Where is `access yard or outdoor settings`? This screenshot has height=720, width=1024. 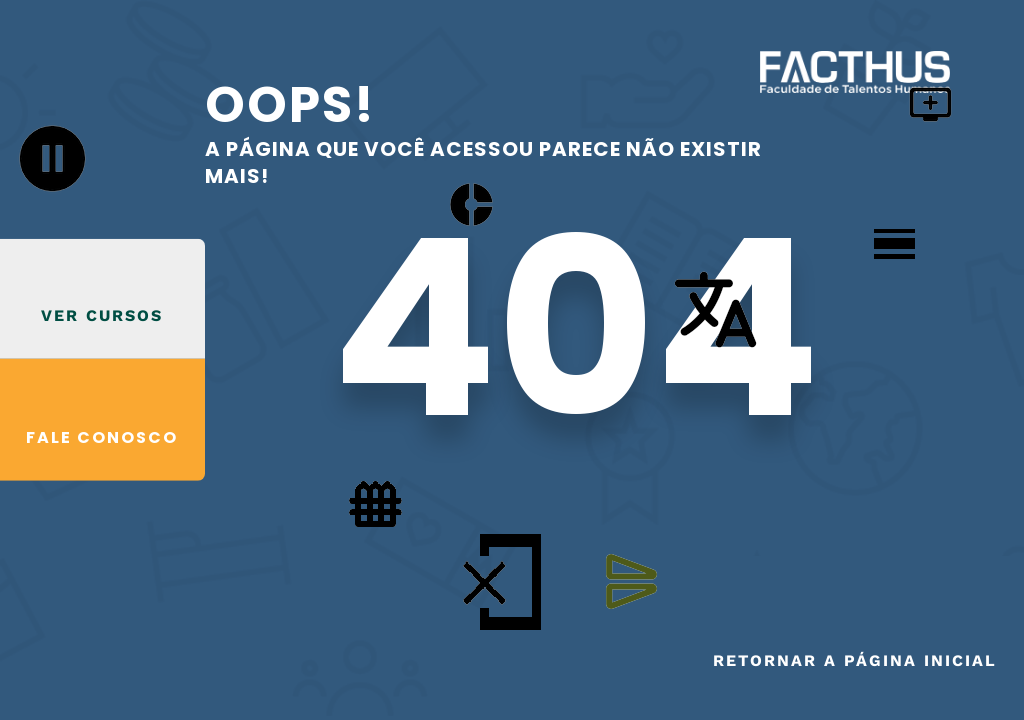
access yard or outdoor settings is located at coordinates (375, 503).